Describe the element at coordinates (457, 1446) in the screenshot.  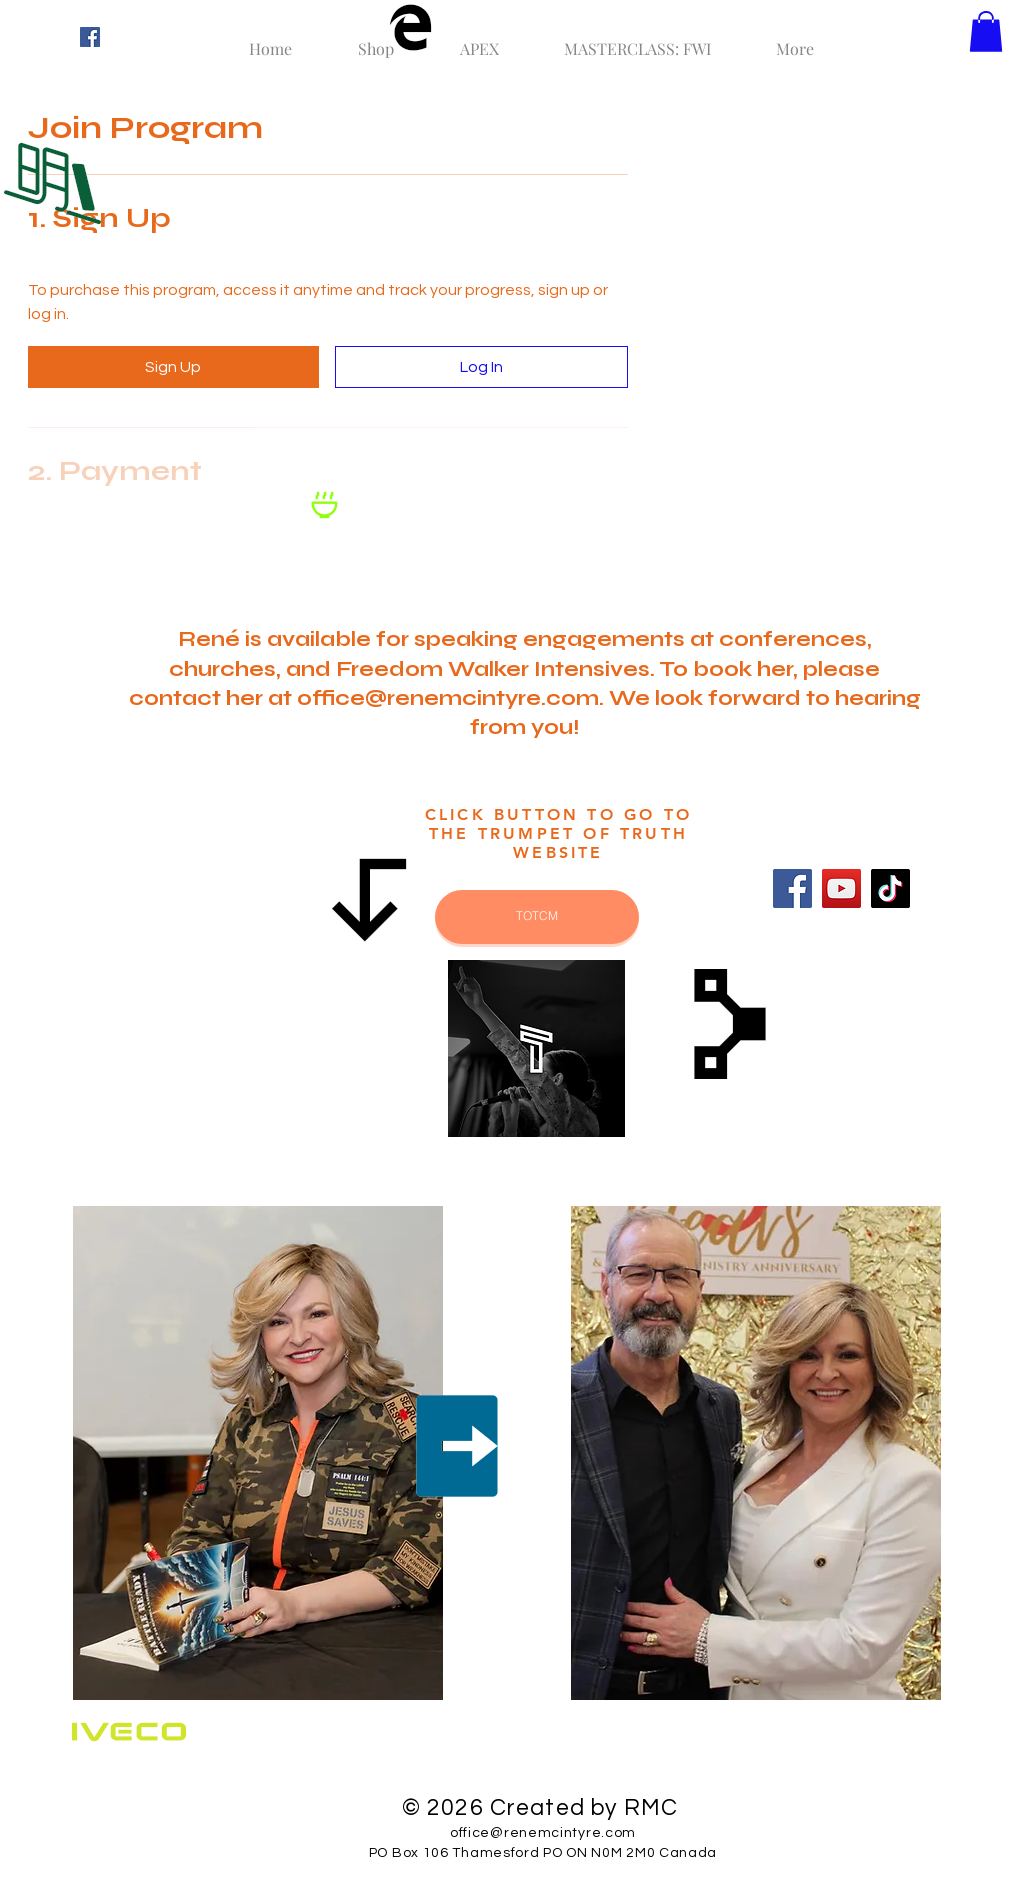
I see `log out of your account` at that location.